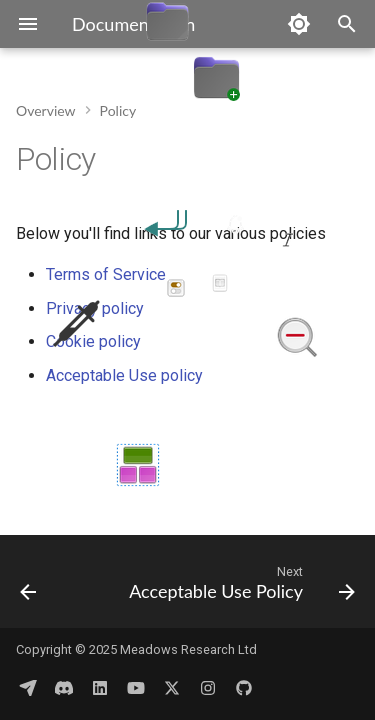 This screenshot has width=375, height=720. Describe the element at coordinates (165, 220) in the screenshot. I see `reply to all recipients of an email` at that location.